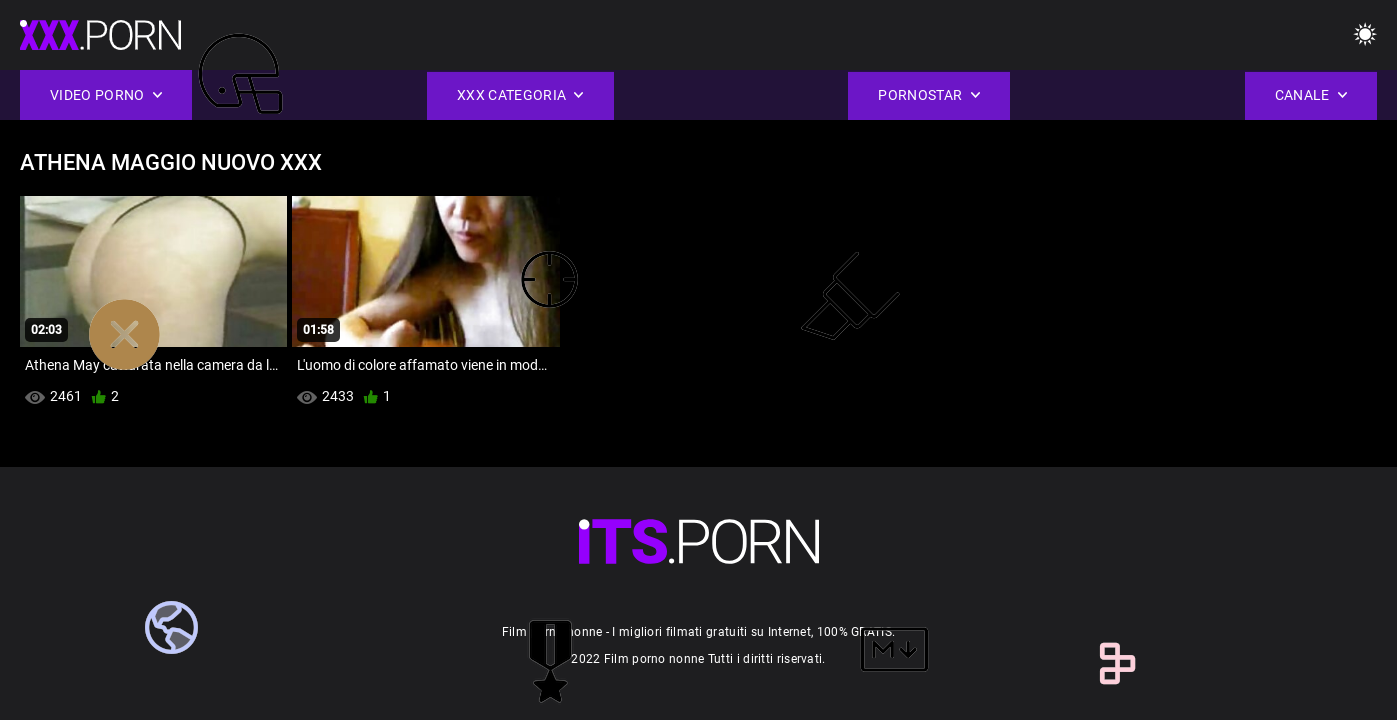 Image resolution: width=1397 pixels, height=720 pixels. I want to click on view western hemisphere or americas region, so click(171, 627).